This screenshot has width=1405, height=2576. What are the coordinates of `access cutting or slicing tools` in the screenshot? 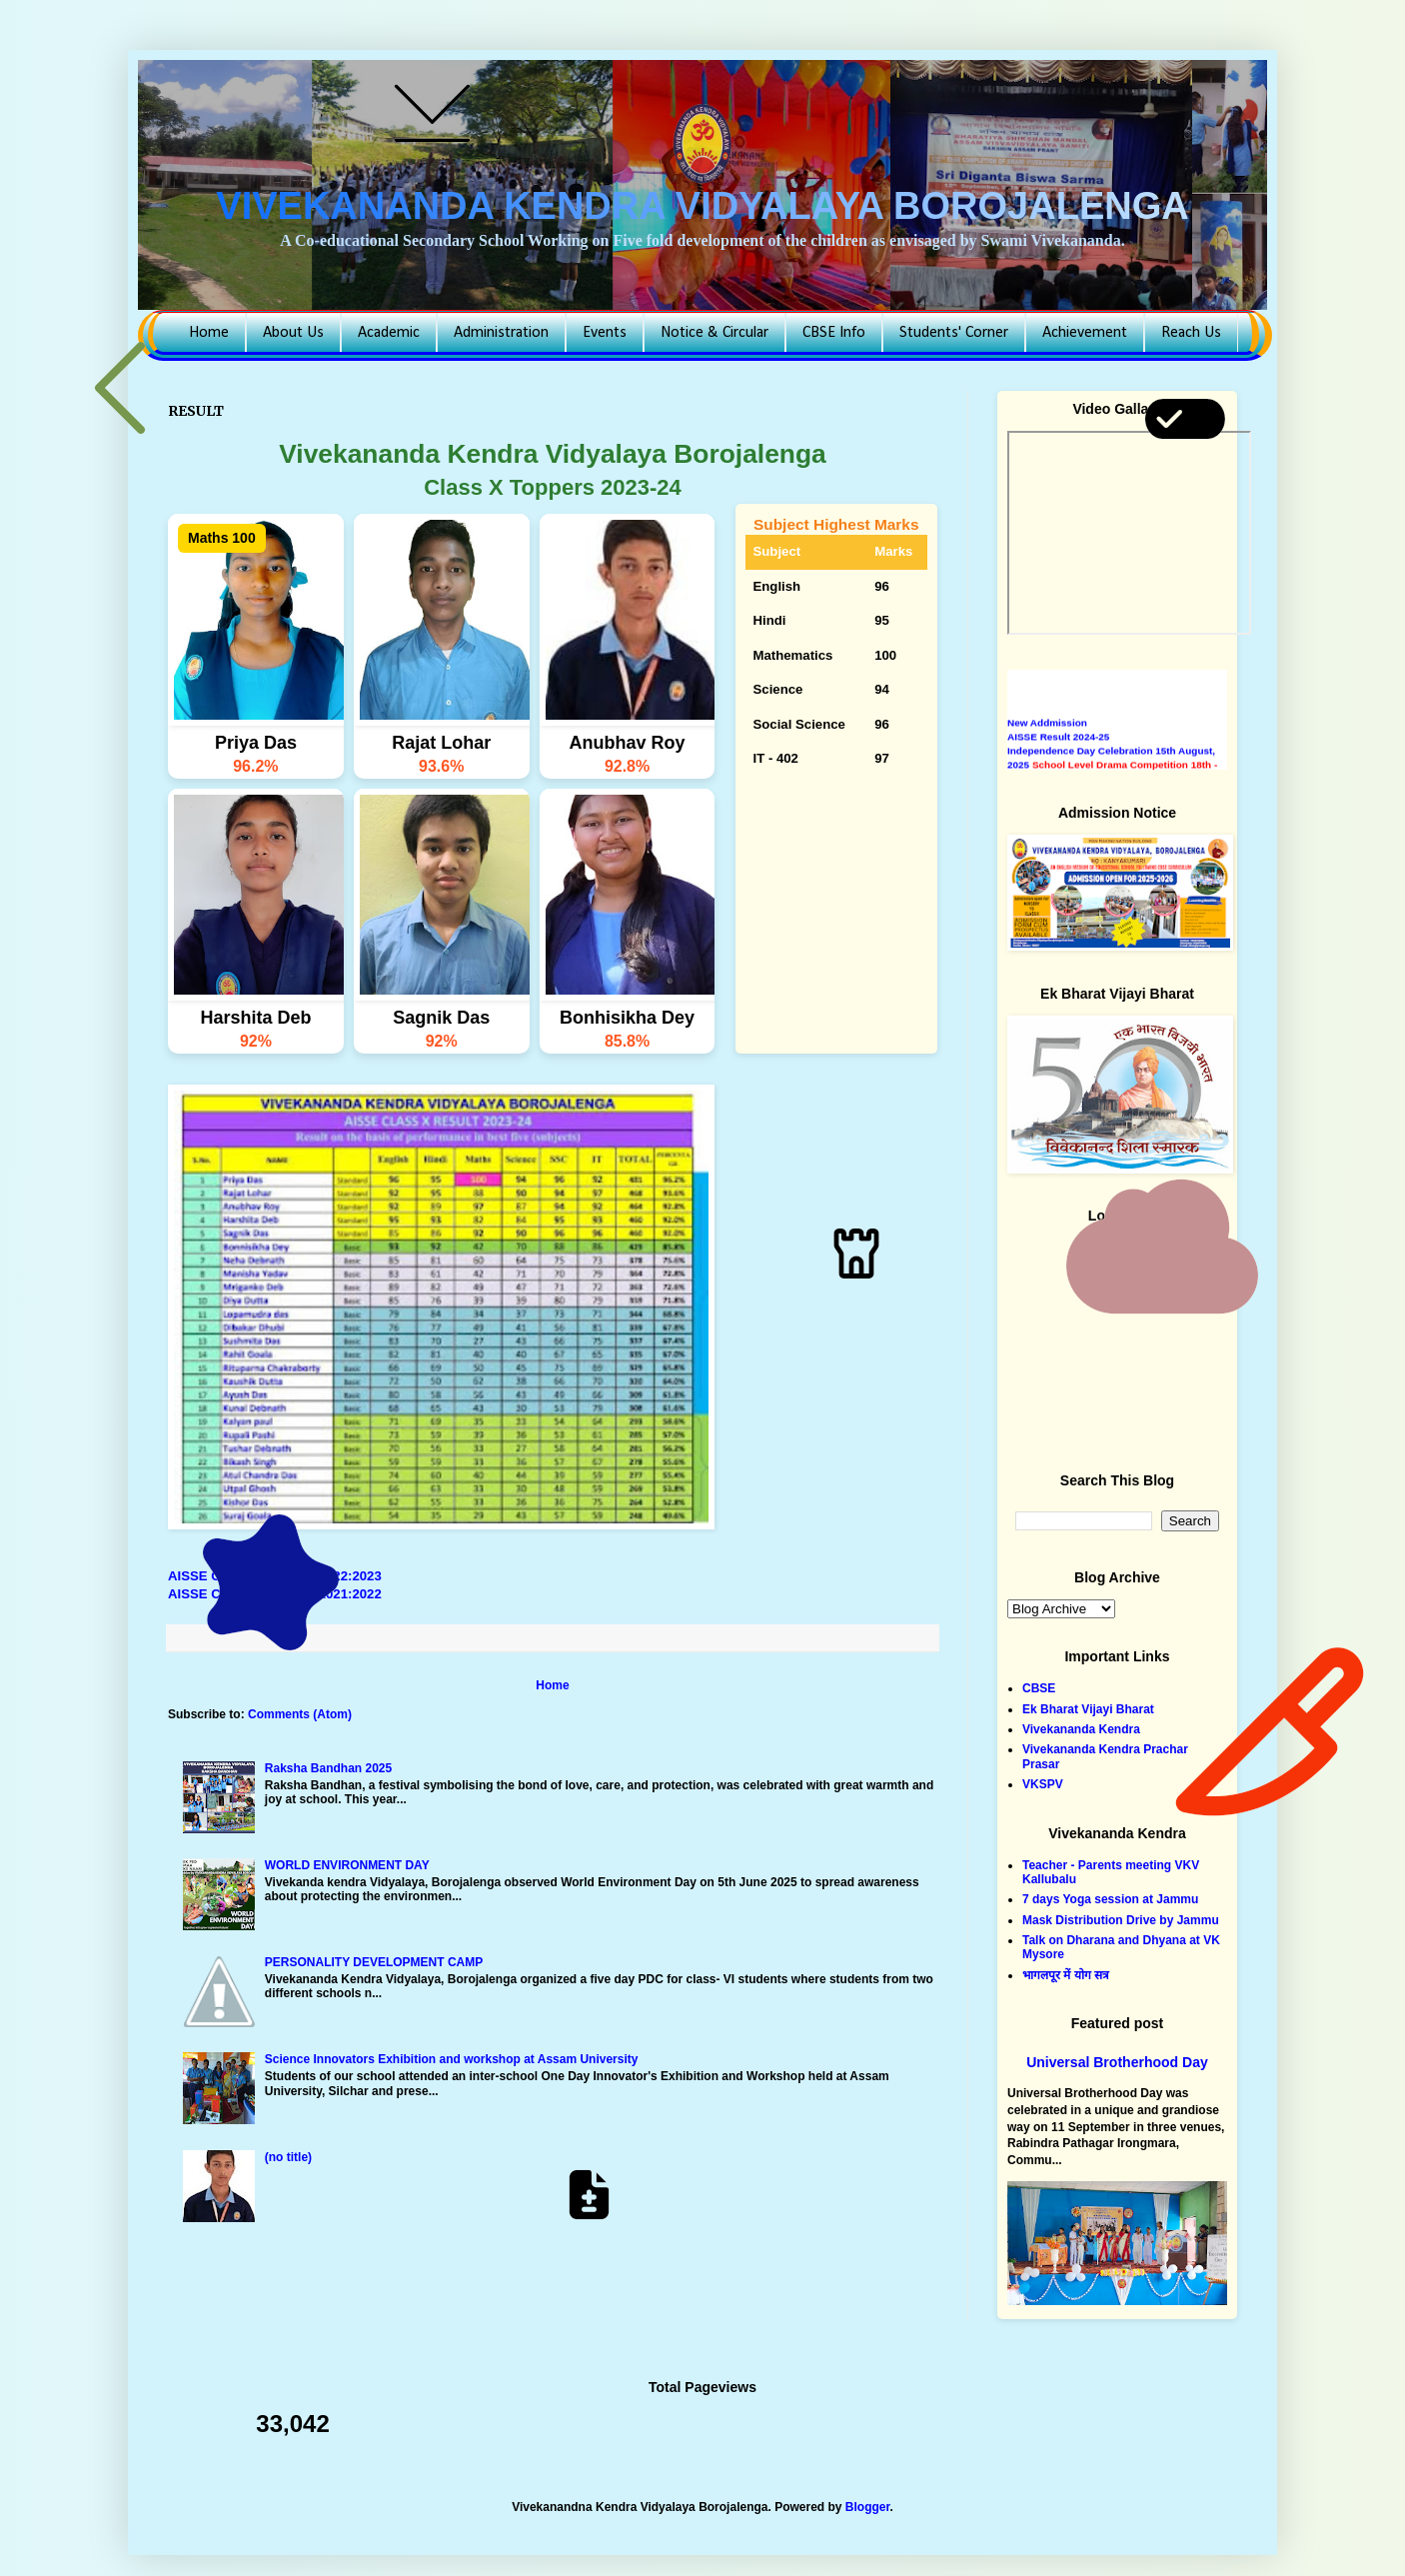 It's located at (1269, 1734).